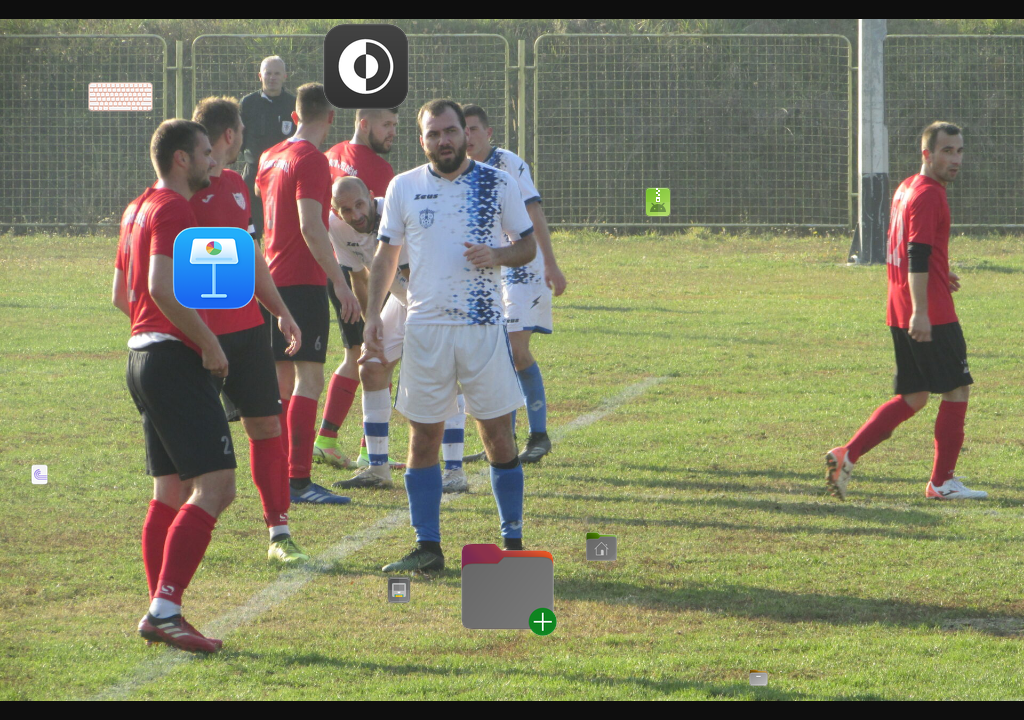 This screenshot has width=1024, height=720. Describe the element at coordinates (120, 97) in the screenshot. I see `bluetooth keyboard connected` at that location.